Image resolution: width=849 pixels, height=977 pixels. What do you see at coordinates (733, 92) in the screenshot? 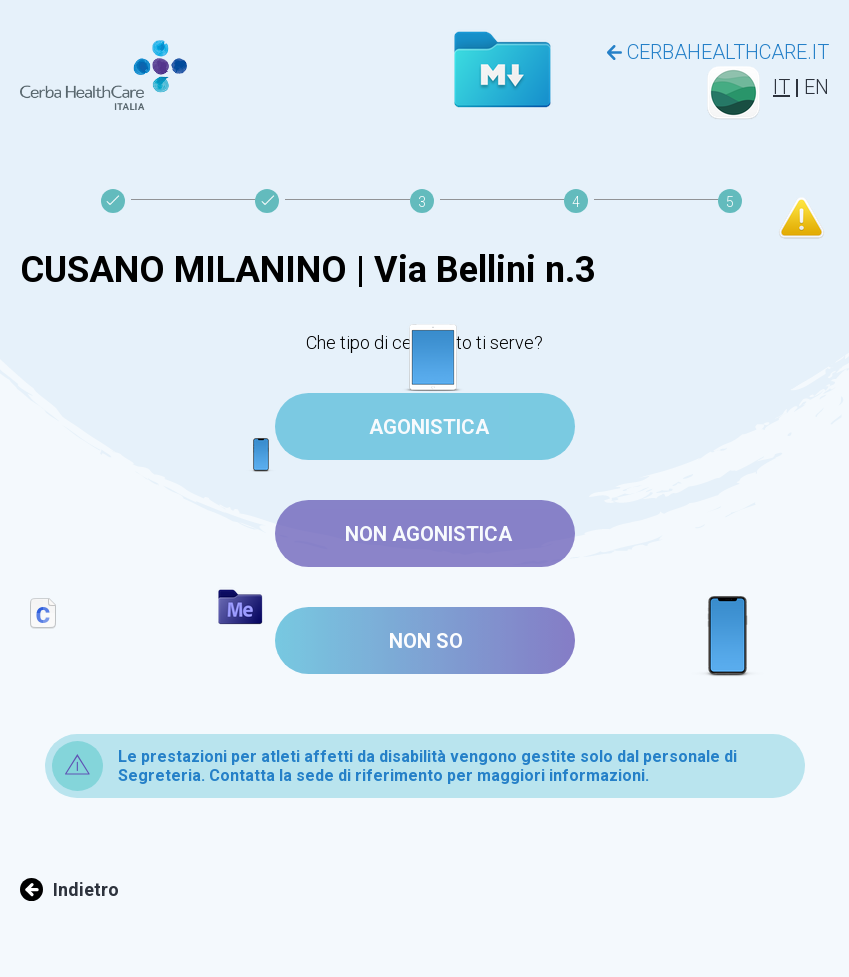
I see `open Flow app for focus or productivity sessions` at bounding box center [733, 92].